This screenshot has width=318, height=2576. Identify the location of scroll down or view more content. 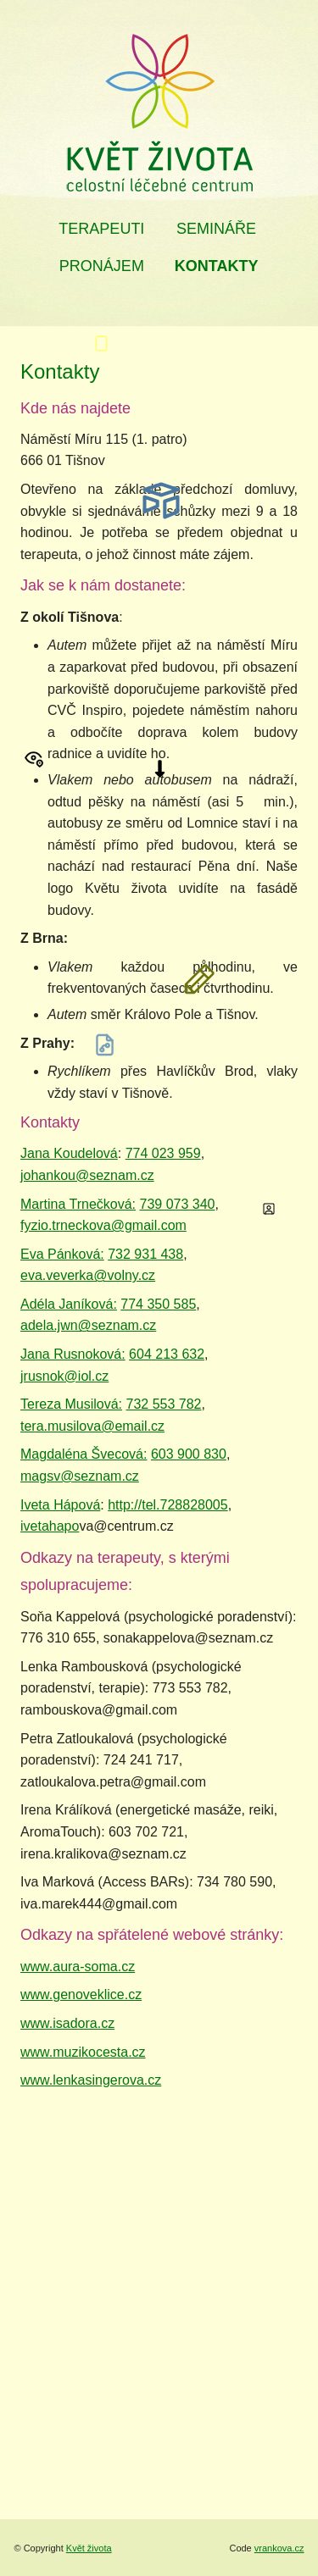
(159, 768).